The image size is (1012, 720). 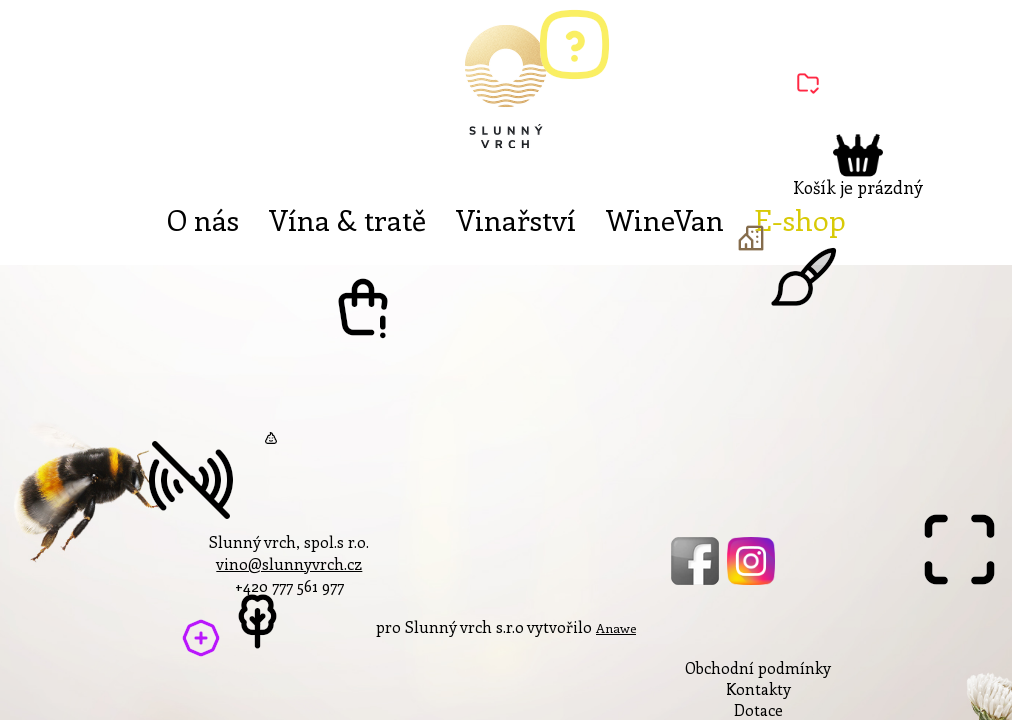 I want to click on shopping bag requires attention or action, so click(x=363, y=307).